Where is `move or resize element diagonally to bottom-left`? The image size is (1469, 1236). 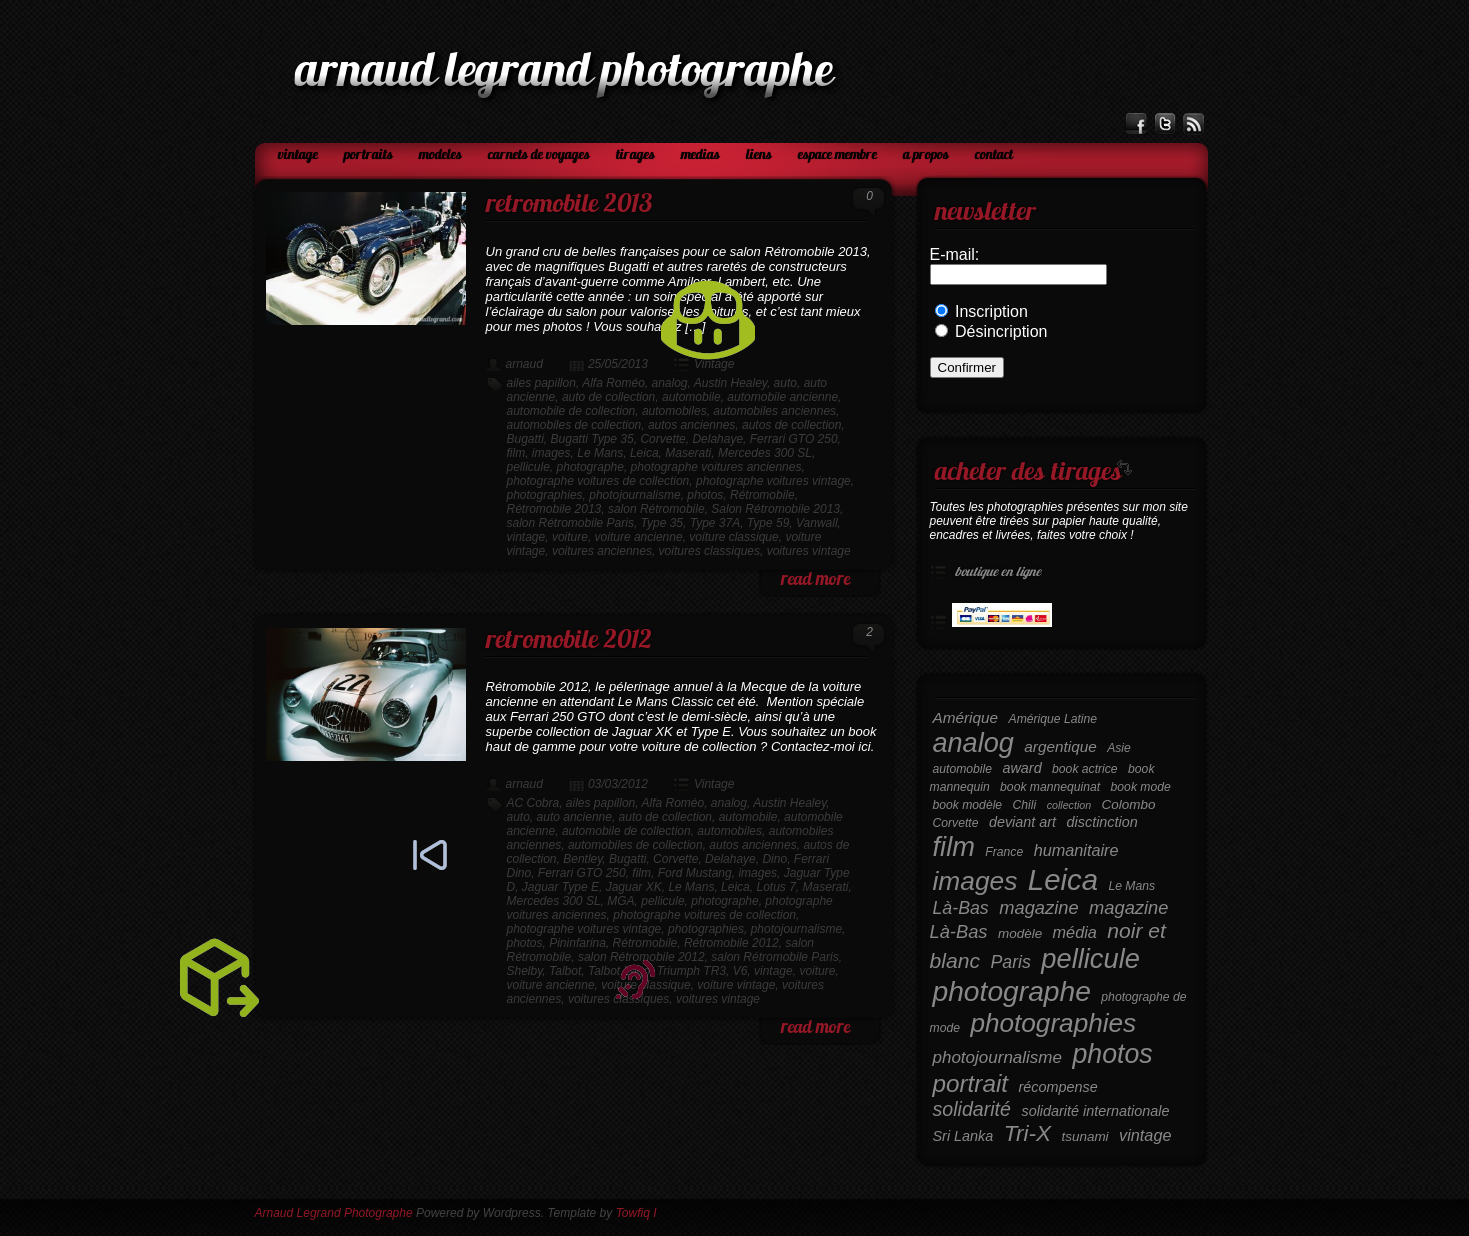 move or resize element diagonally to bottom-left is located at coordinates (1124, 467).